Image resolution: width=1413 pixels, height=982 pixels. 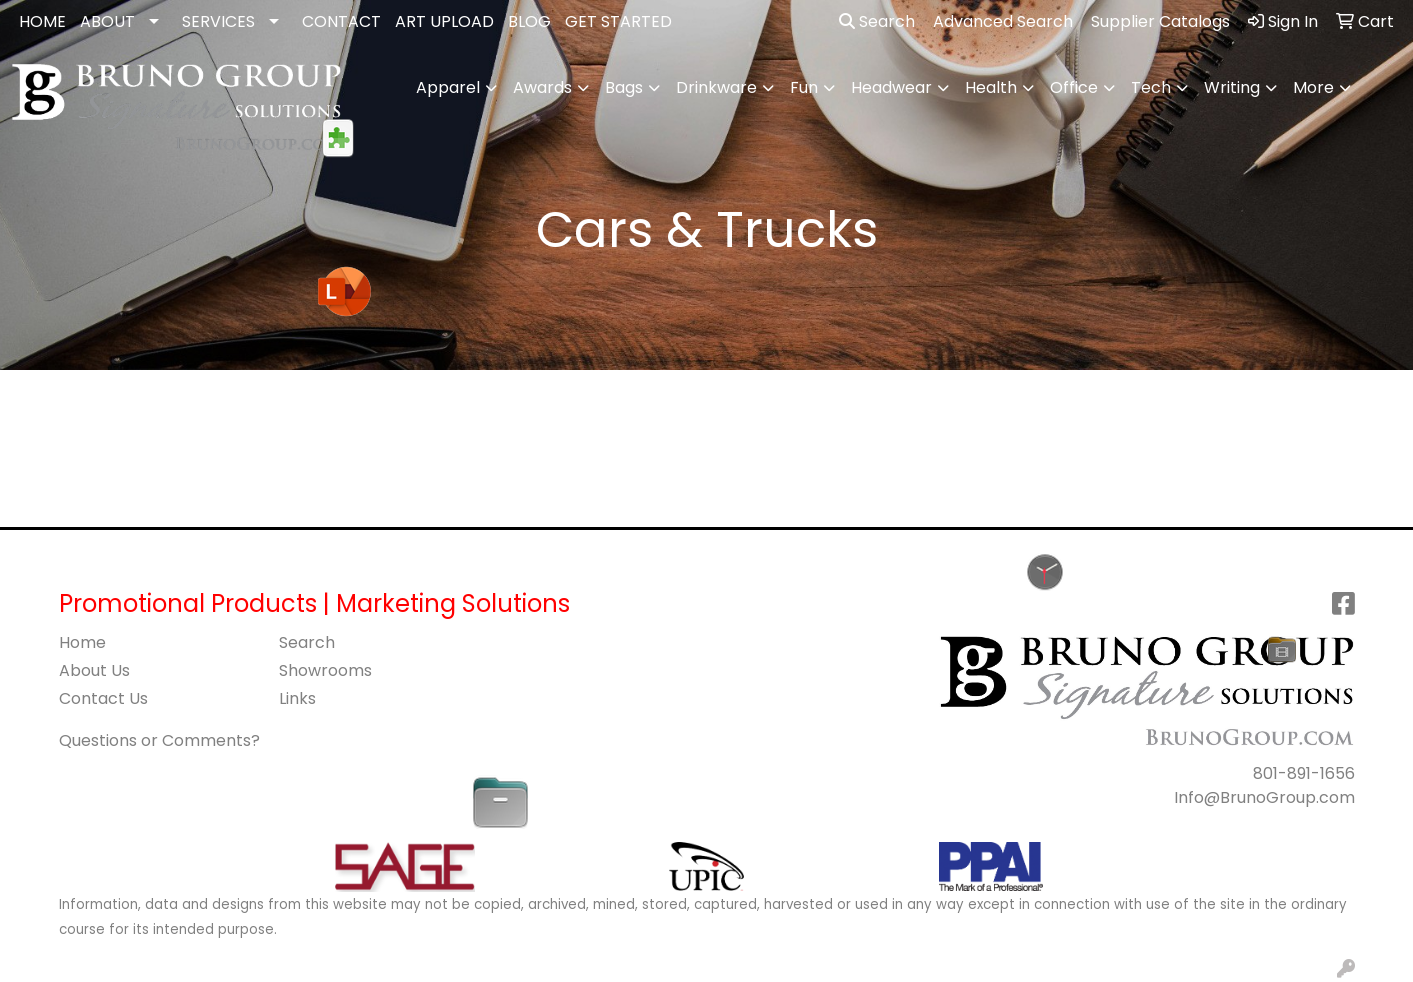 What do you see at coordinates (500, 802) in the screenshot?
I see `open the file manager application` at bounding box center [500, 802].